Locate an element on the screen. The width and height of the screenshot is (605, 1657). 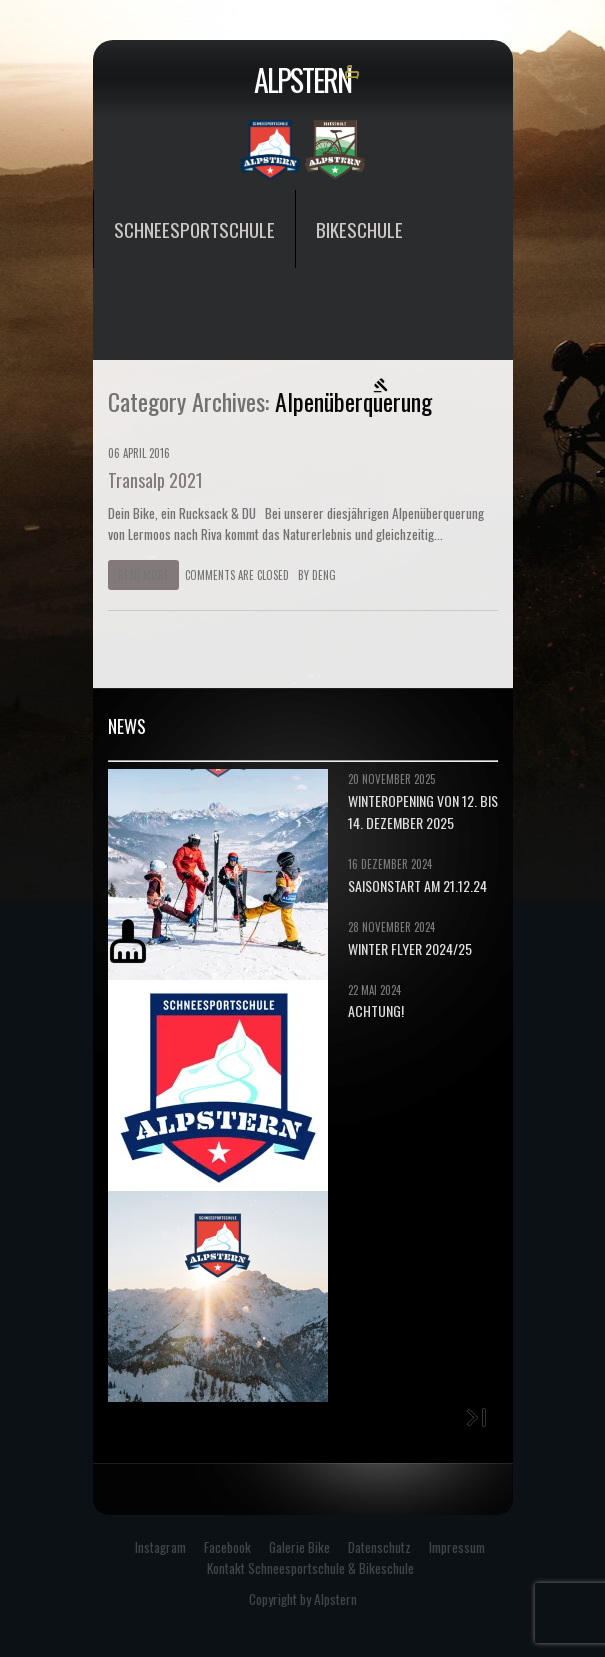
access cleaning or housekeeping services is located at coordinates (128, 941).